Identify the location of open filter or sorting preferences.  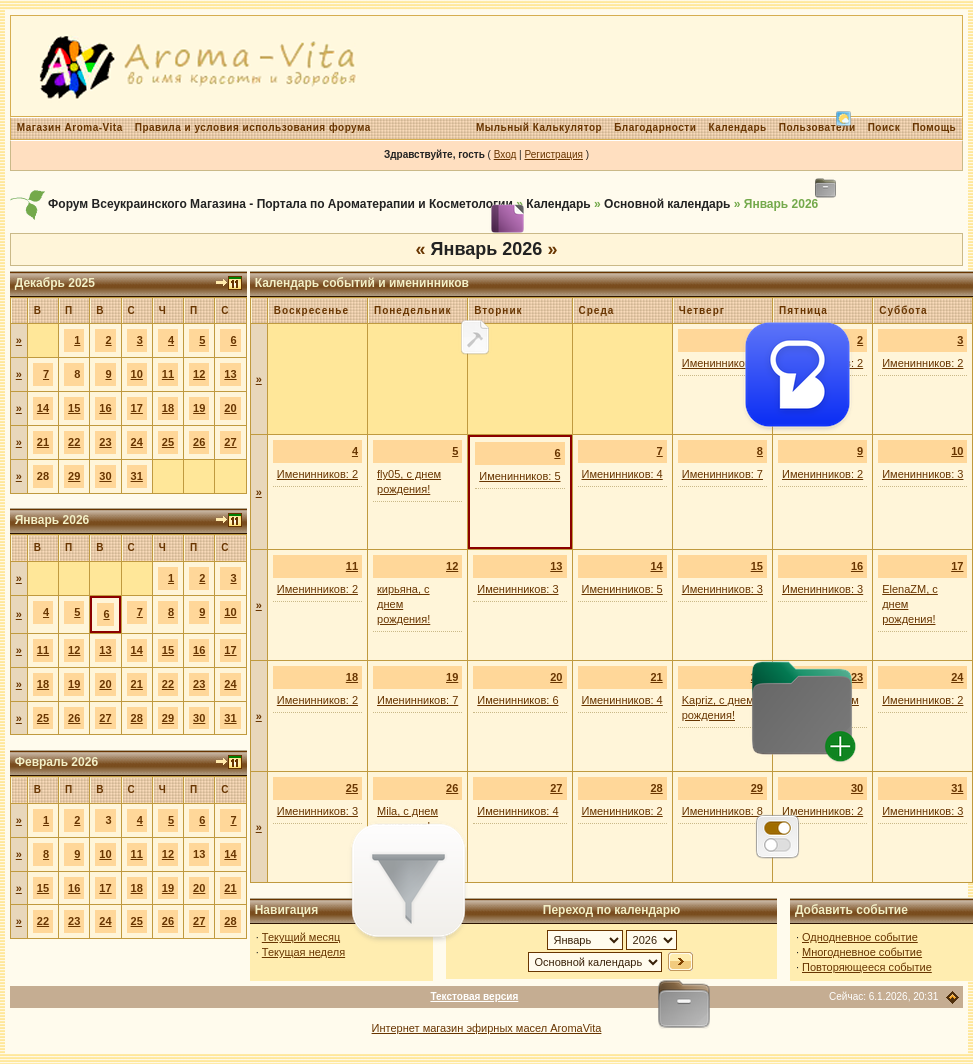
(408, 880).